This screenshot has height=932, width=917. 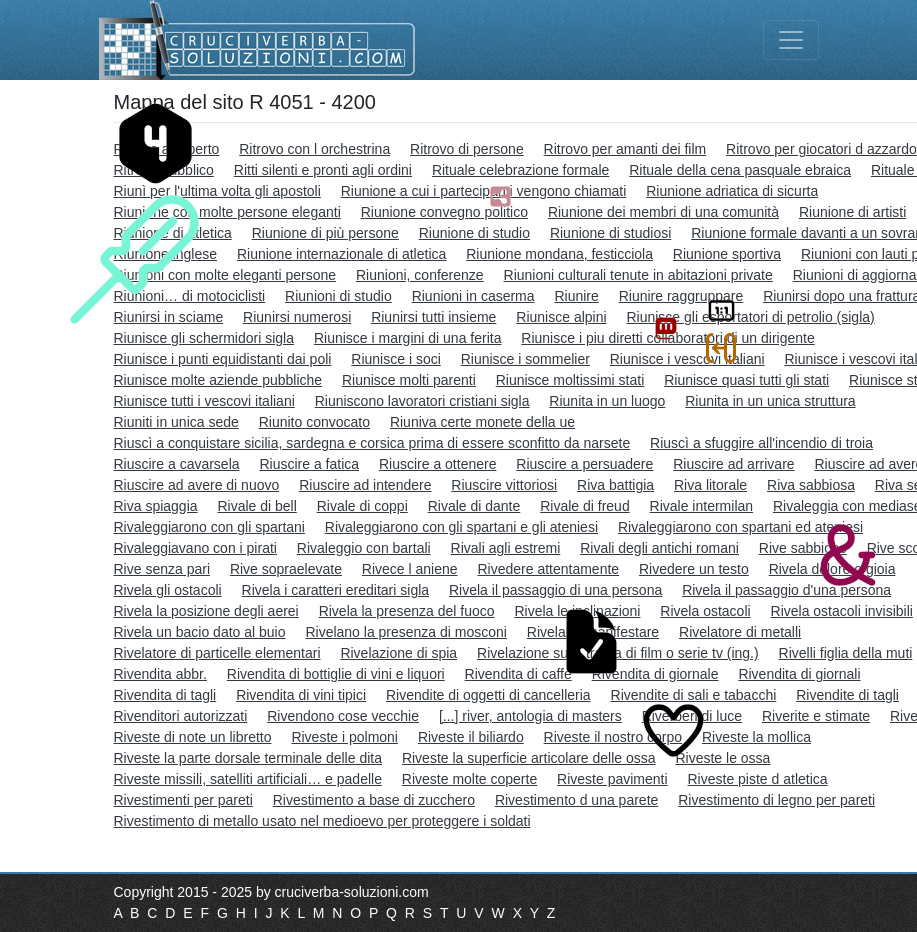 I want to click on add to favorites, so click(x=673, y=730).